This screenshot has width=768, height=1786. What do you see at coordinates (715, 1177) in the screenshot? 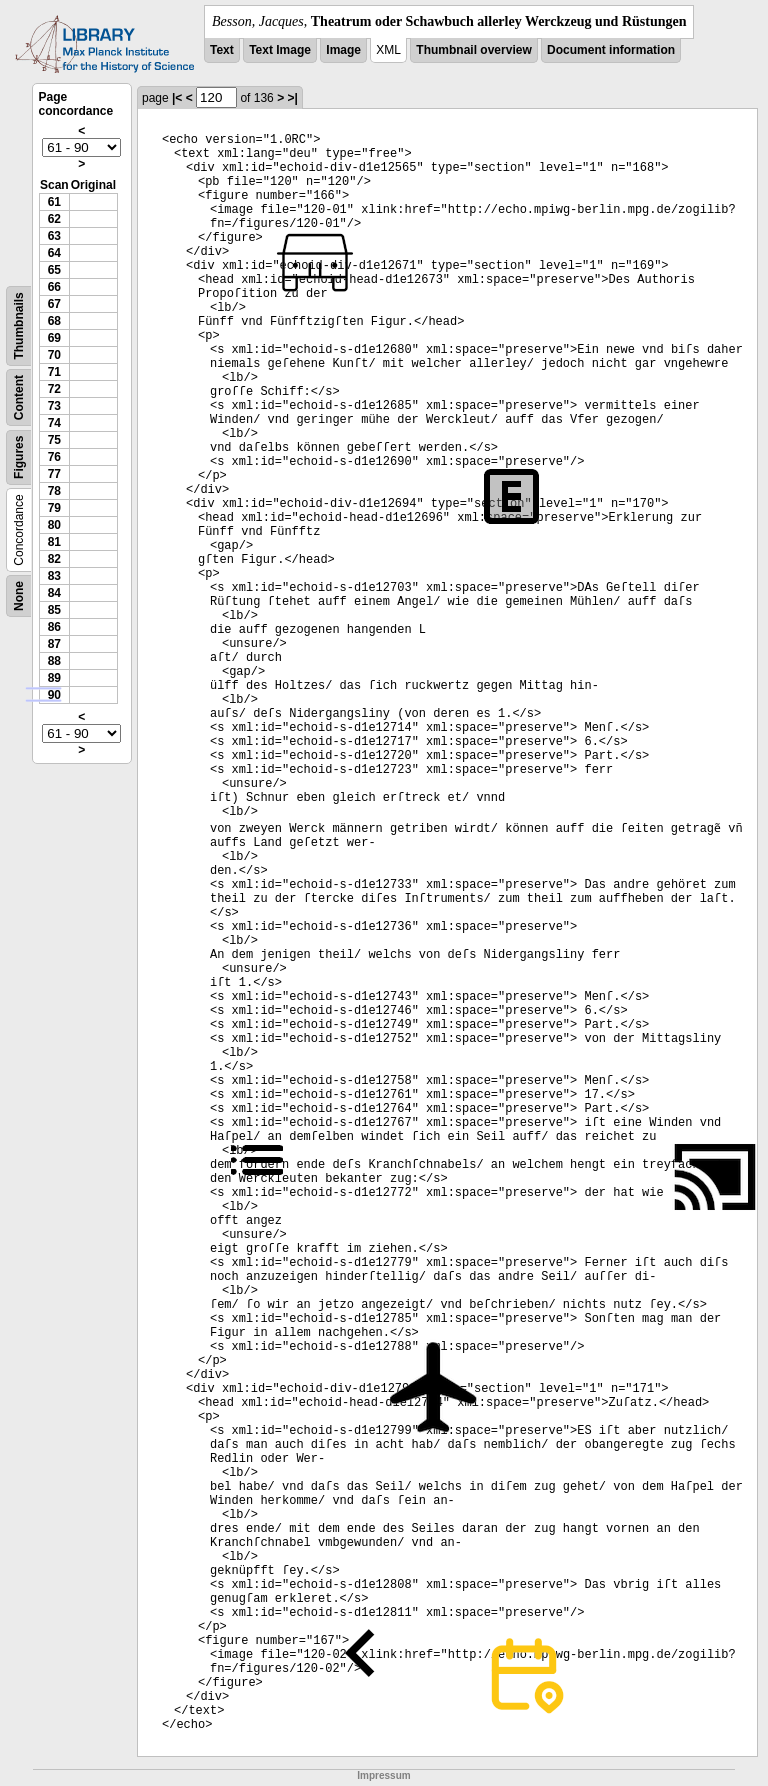
I see `indicates active casting connection to a display` at bounding box center [715, 1177].